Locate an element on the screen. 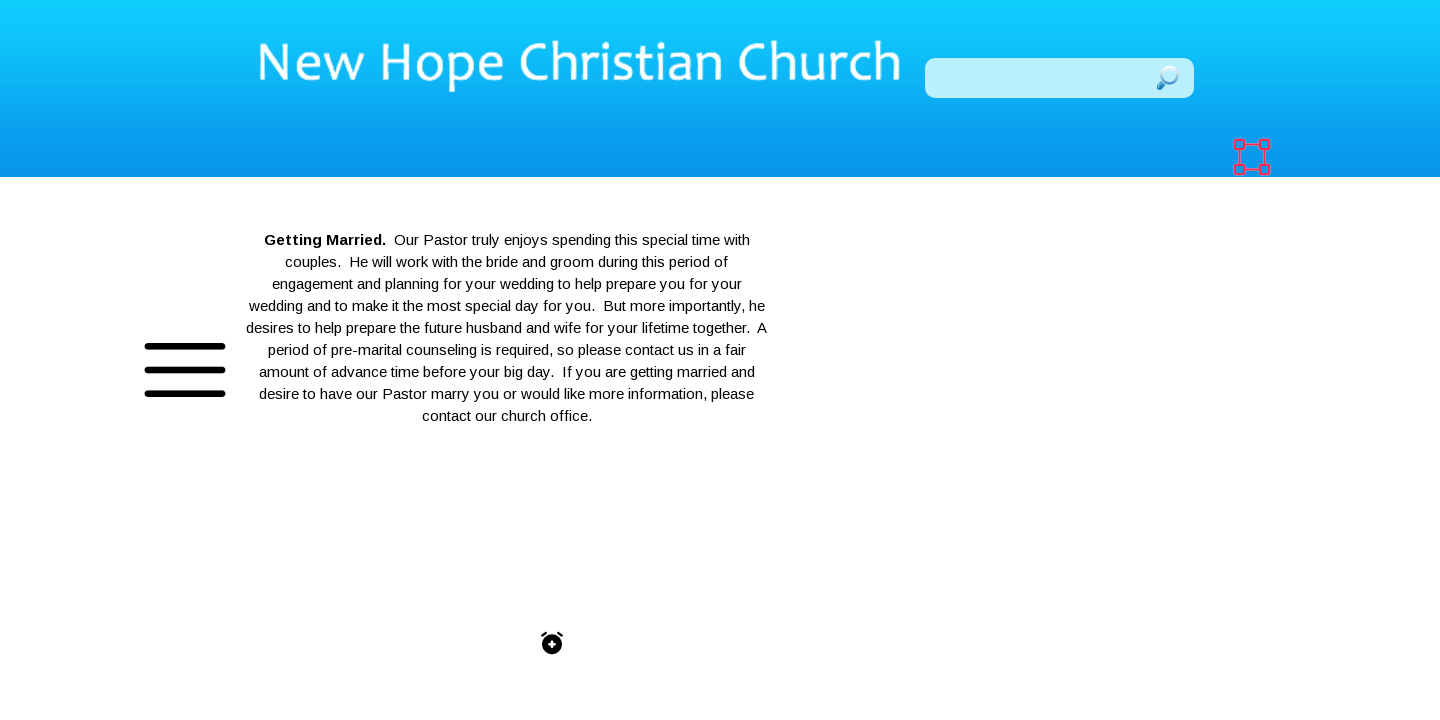  open navigation menu is located at coordinates (185, 370).